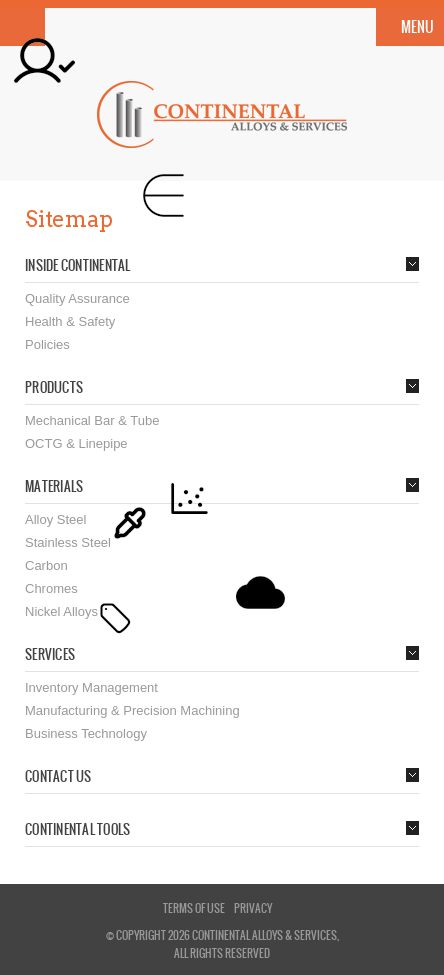  I want to click on add or view tags for an item, so click(115, 618).